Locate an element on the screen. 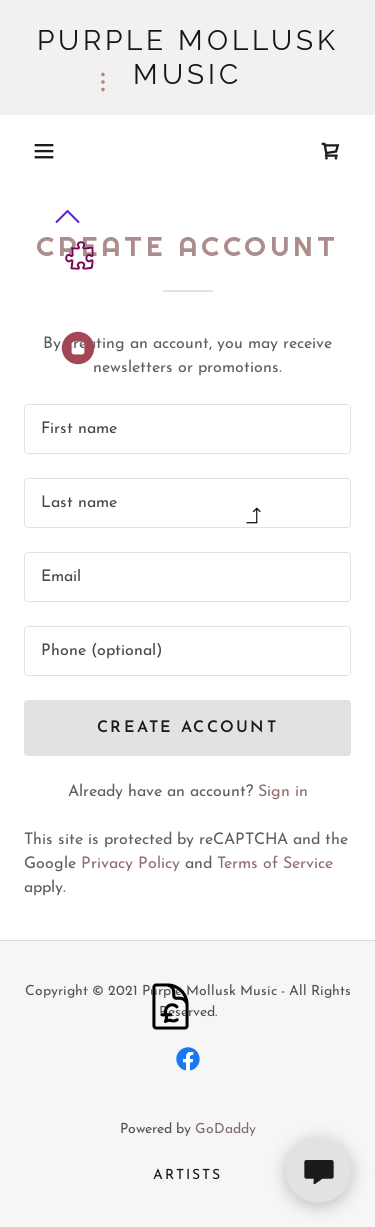  turn right then continue upward is located at coordinates (253, 515).